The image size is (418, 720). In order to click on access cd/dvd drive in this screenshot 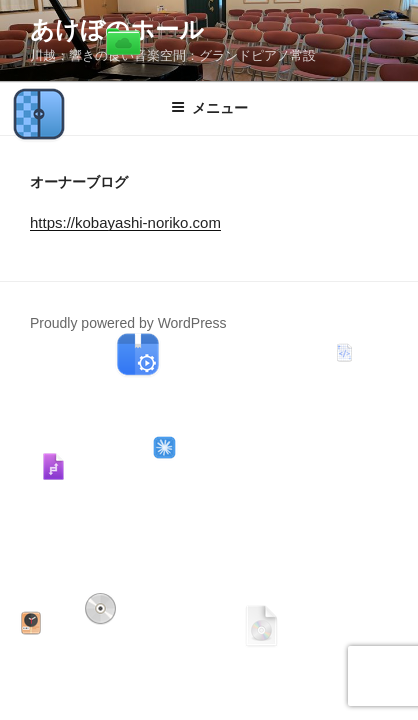, I will do `click(100, 608)`.